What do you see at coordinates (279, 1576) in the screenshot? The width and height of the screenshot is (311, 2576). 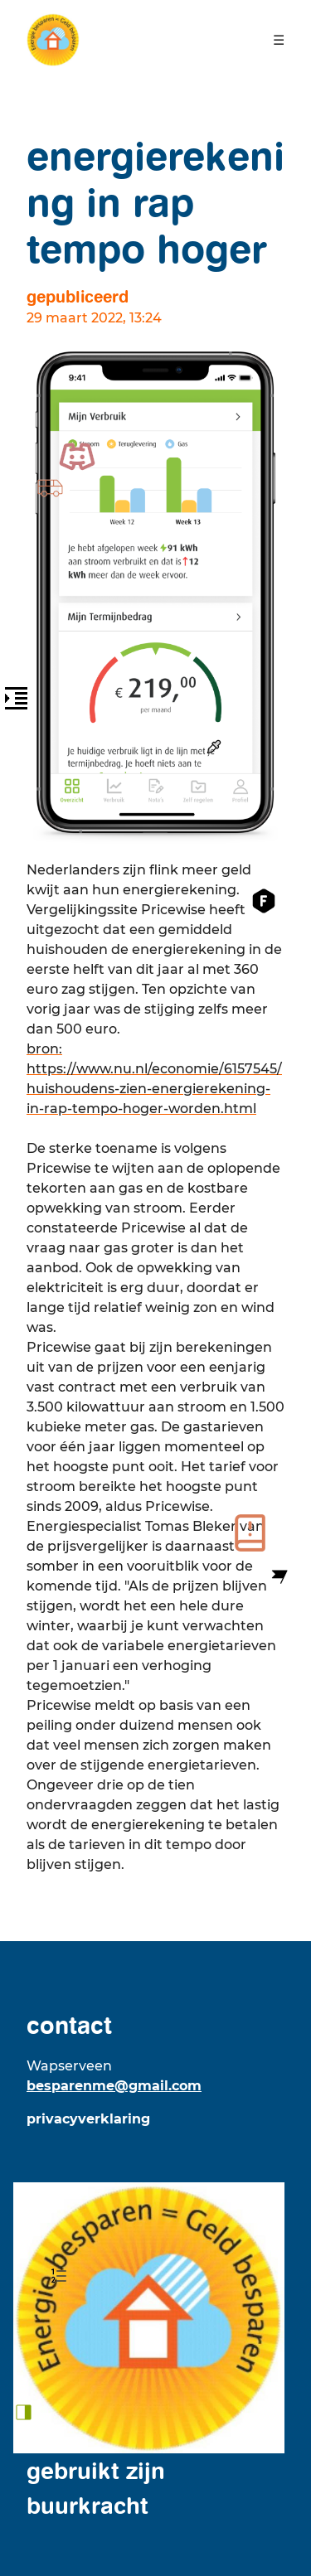 I see `flag or mark an item for follow-up` at bounding box center [279, 1576].